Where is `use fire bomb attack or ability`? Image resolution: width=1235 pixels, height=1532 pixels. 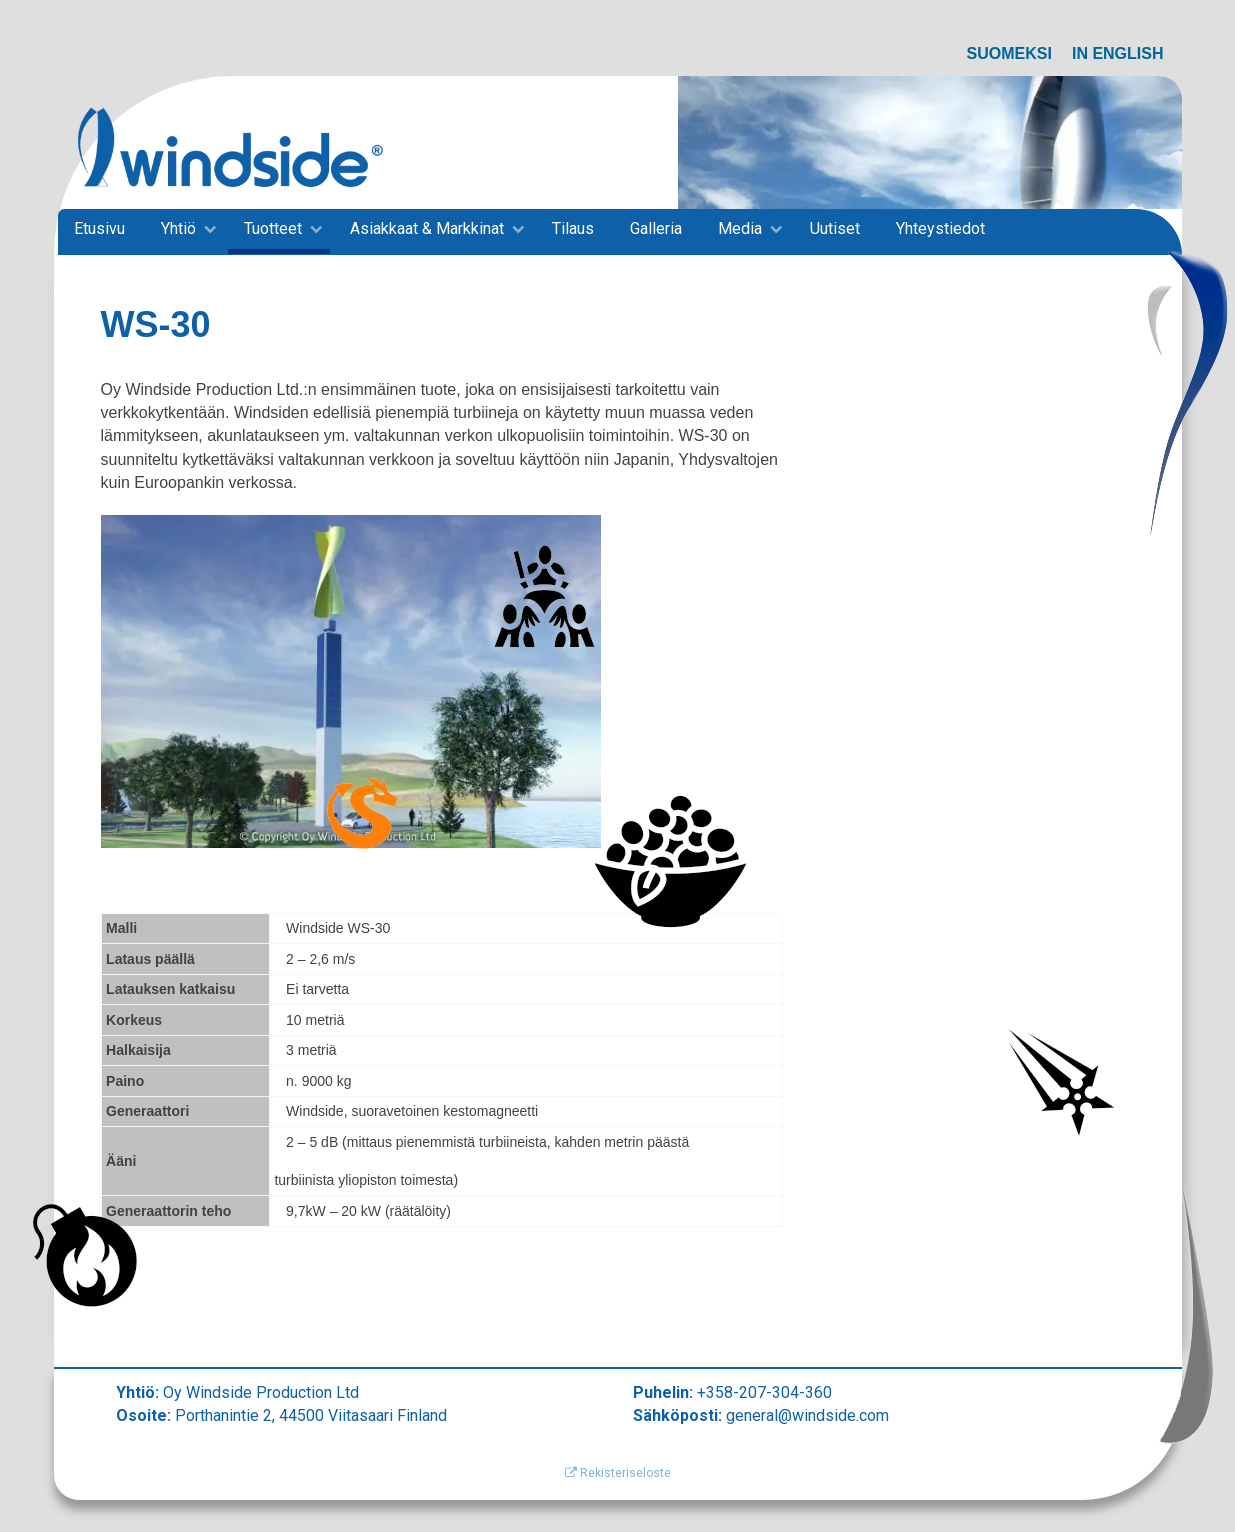
use fire bomb attack or ability is located at coordinates (84, 1254).